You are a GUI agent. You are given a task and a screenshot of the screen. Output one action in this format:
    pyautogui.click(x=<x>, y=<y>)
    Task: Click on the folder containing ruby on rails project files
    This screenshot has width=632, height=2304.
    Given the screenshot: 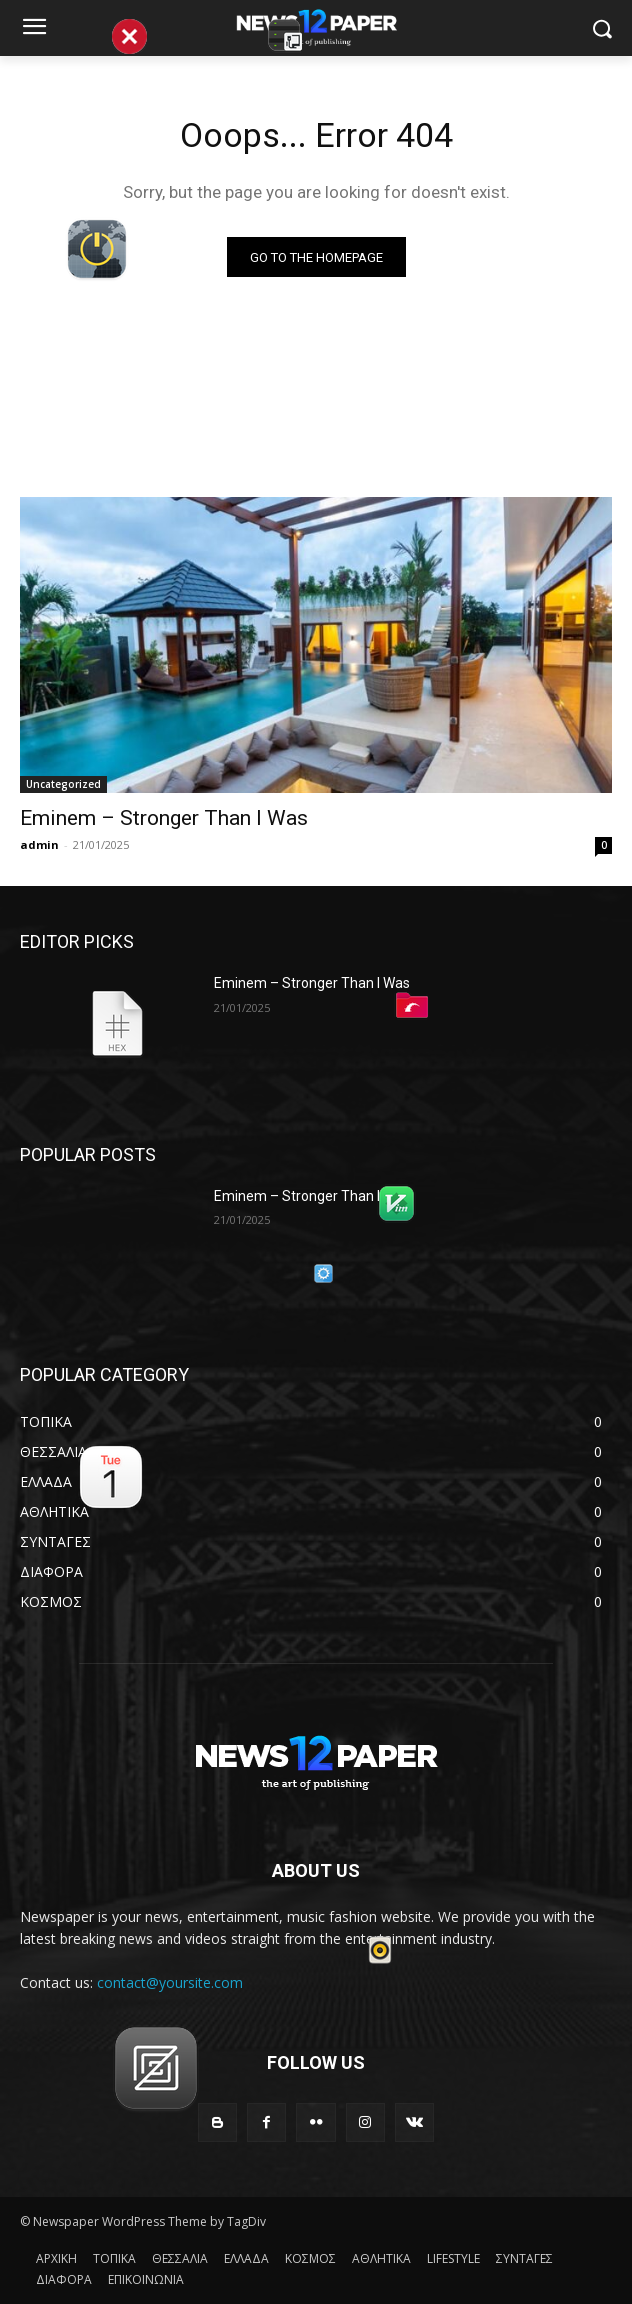 What is the action you would take?
    pyautogui.click(x=412, y=1006)
    